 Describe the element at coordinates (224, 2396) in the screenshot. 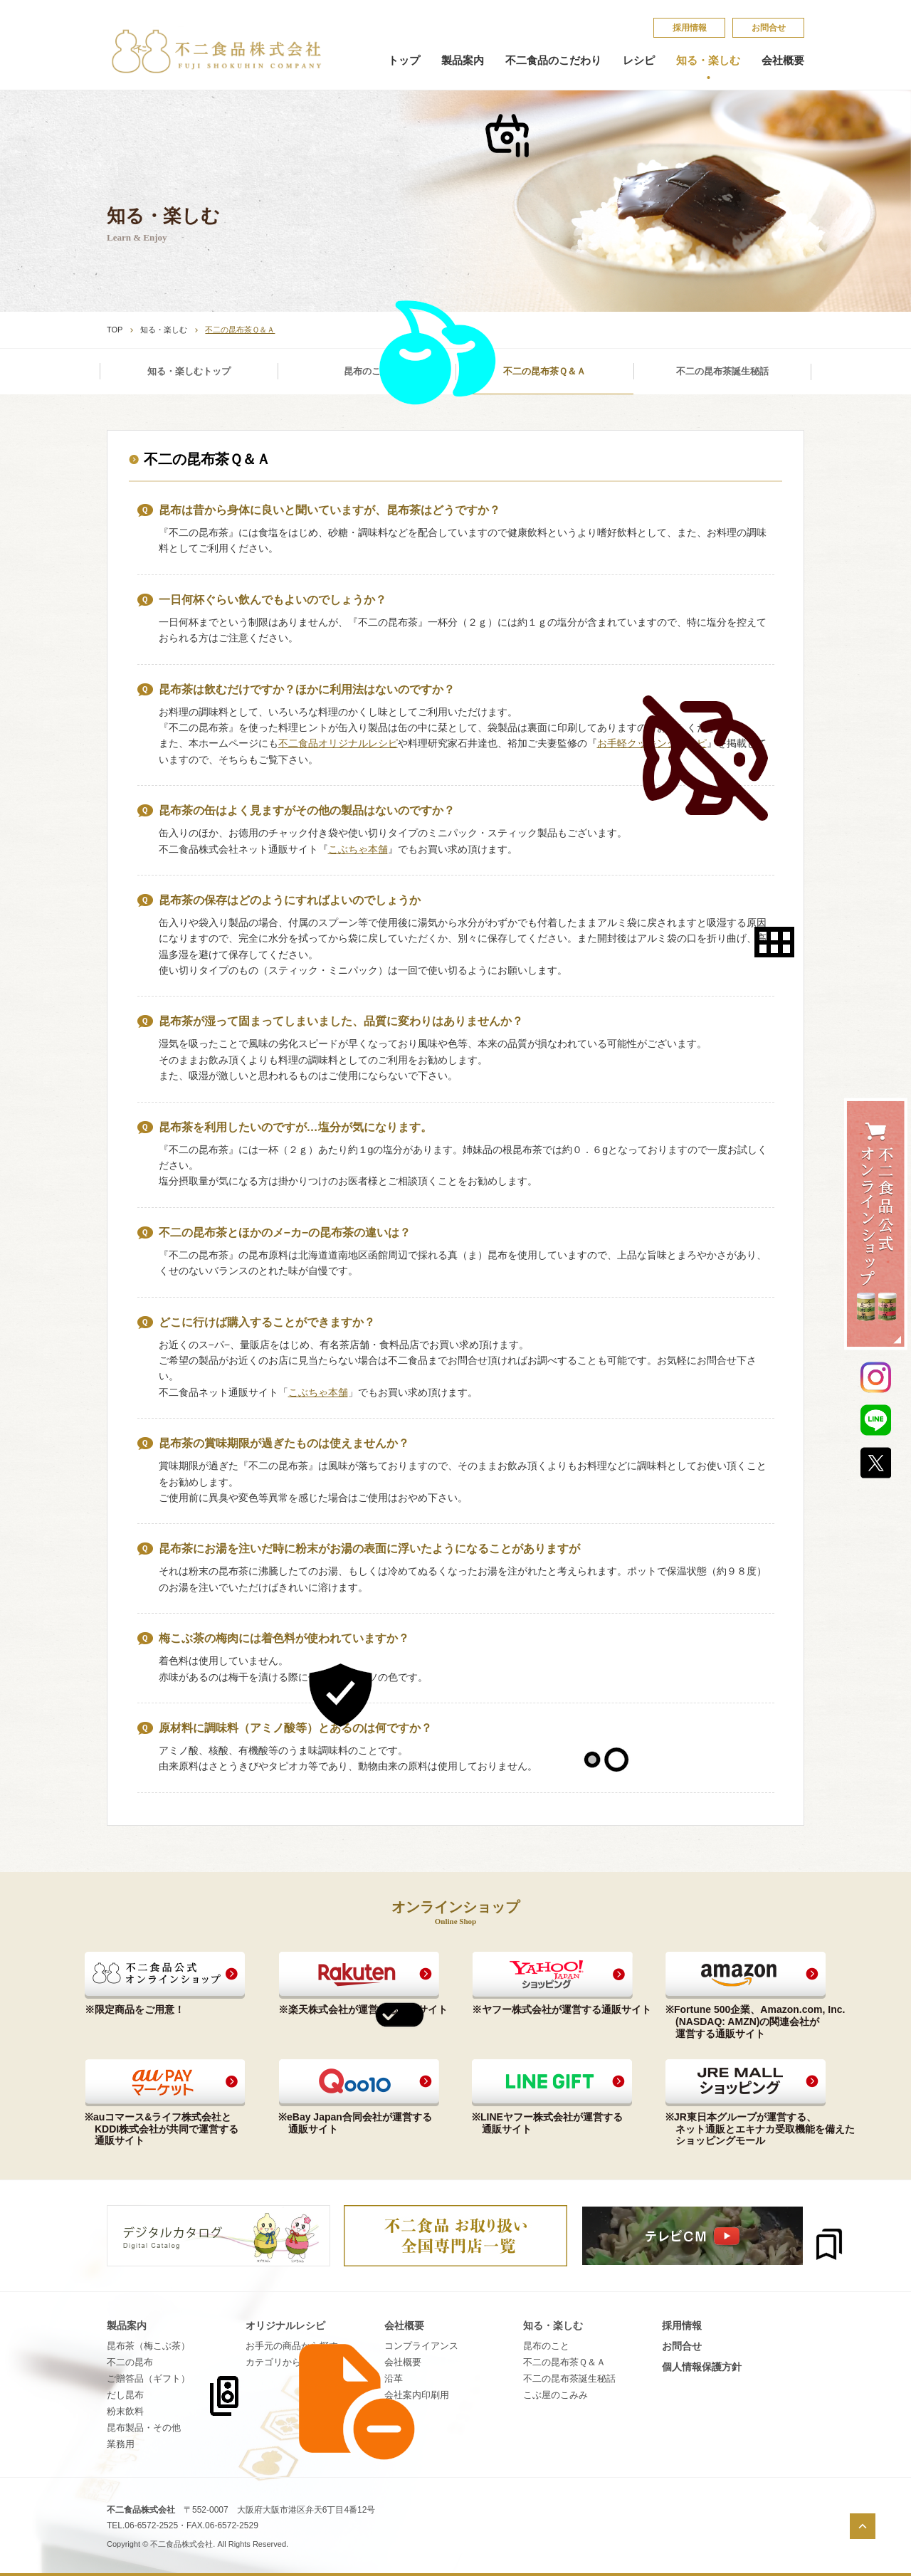

I see `access speaker group settings` at that location.